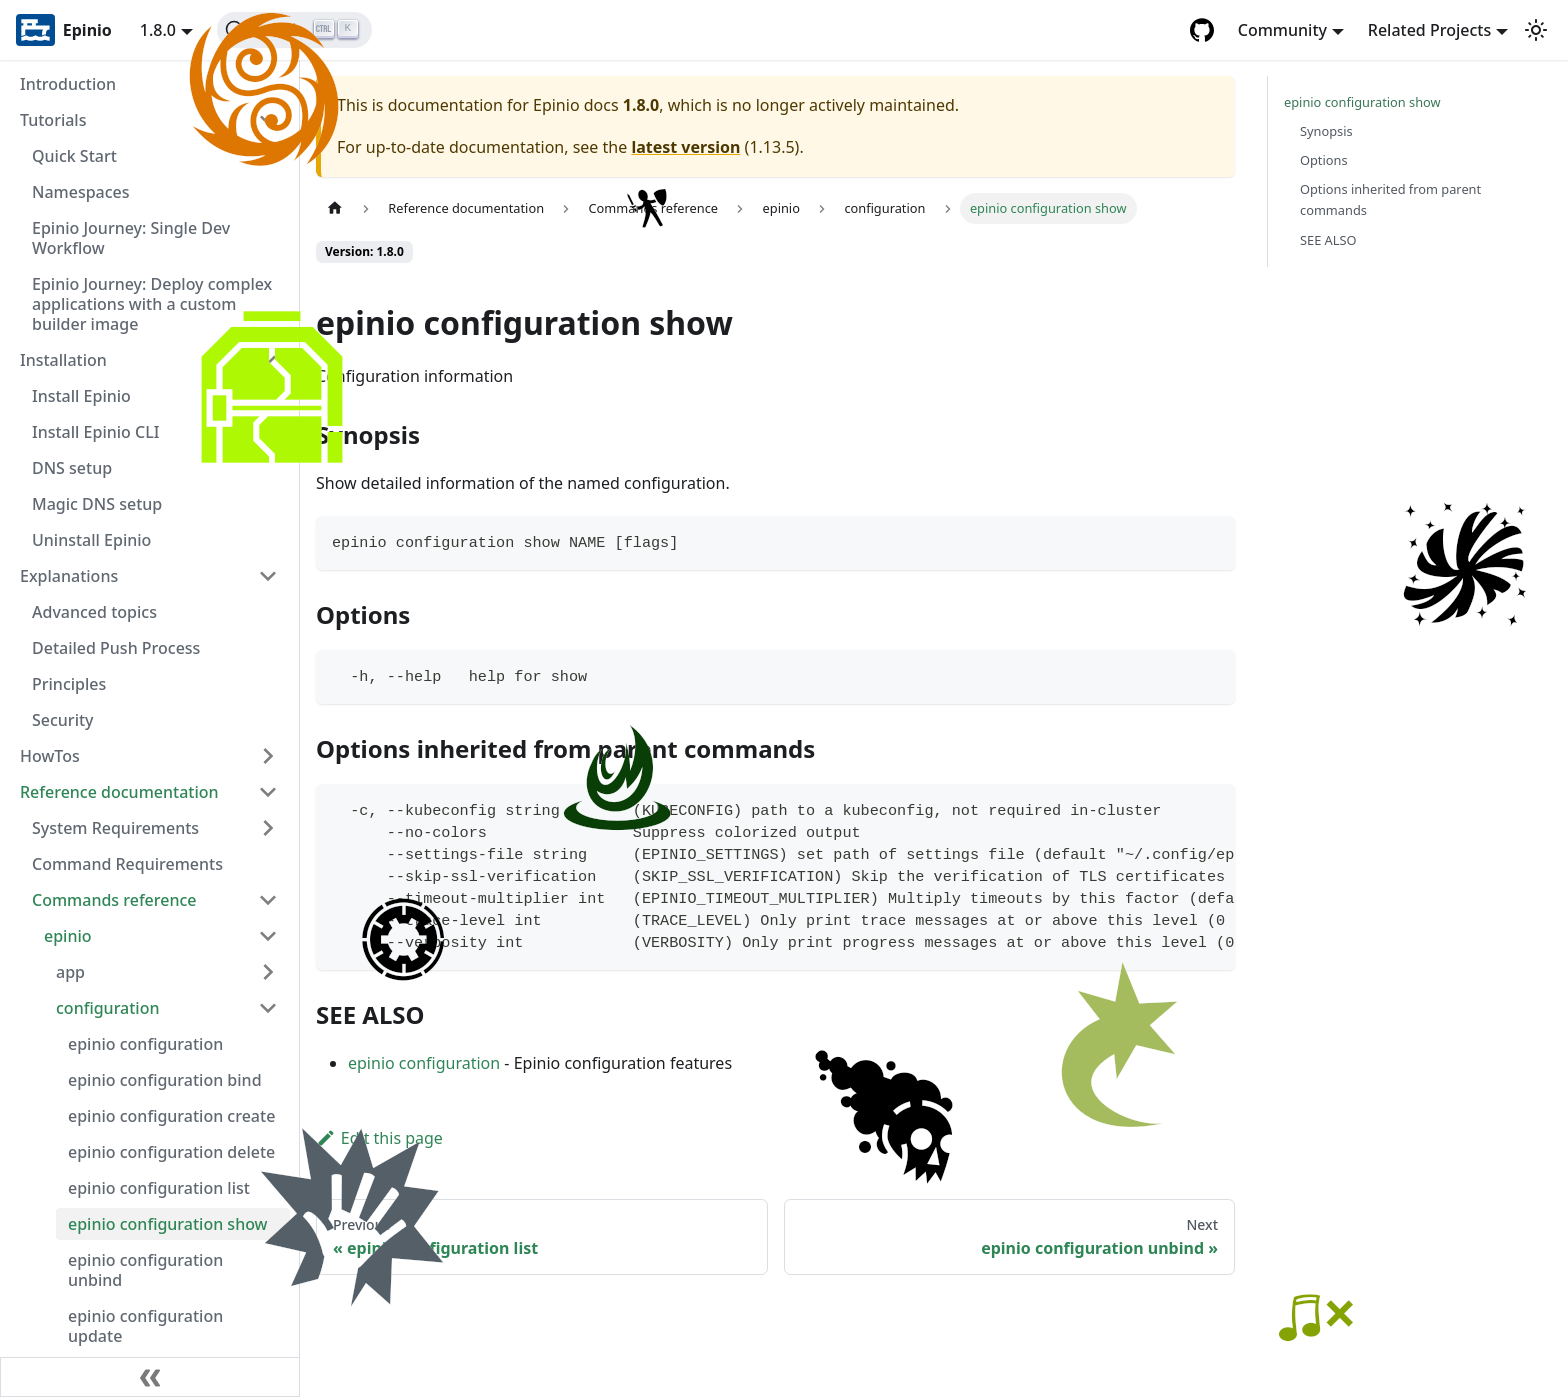 The height and width of the screenshot is (1397, 1568). I want to click on access security settings, so click(403, 939).